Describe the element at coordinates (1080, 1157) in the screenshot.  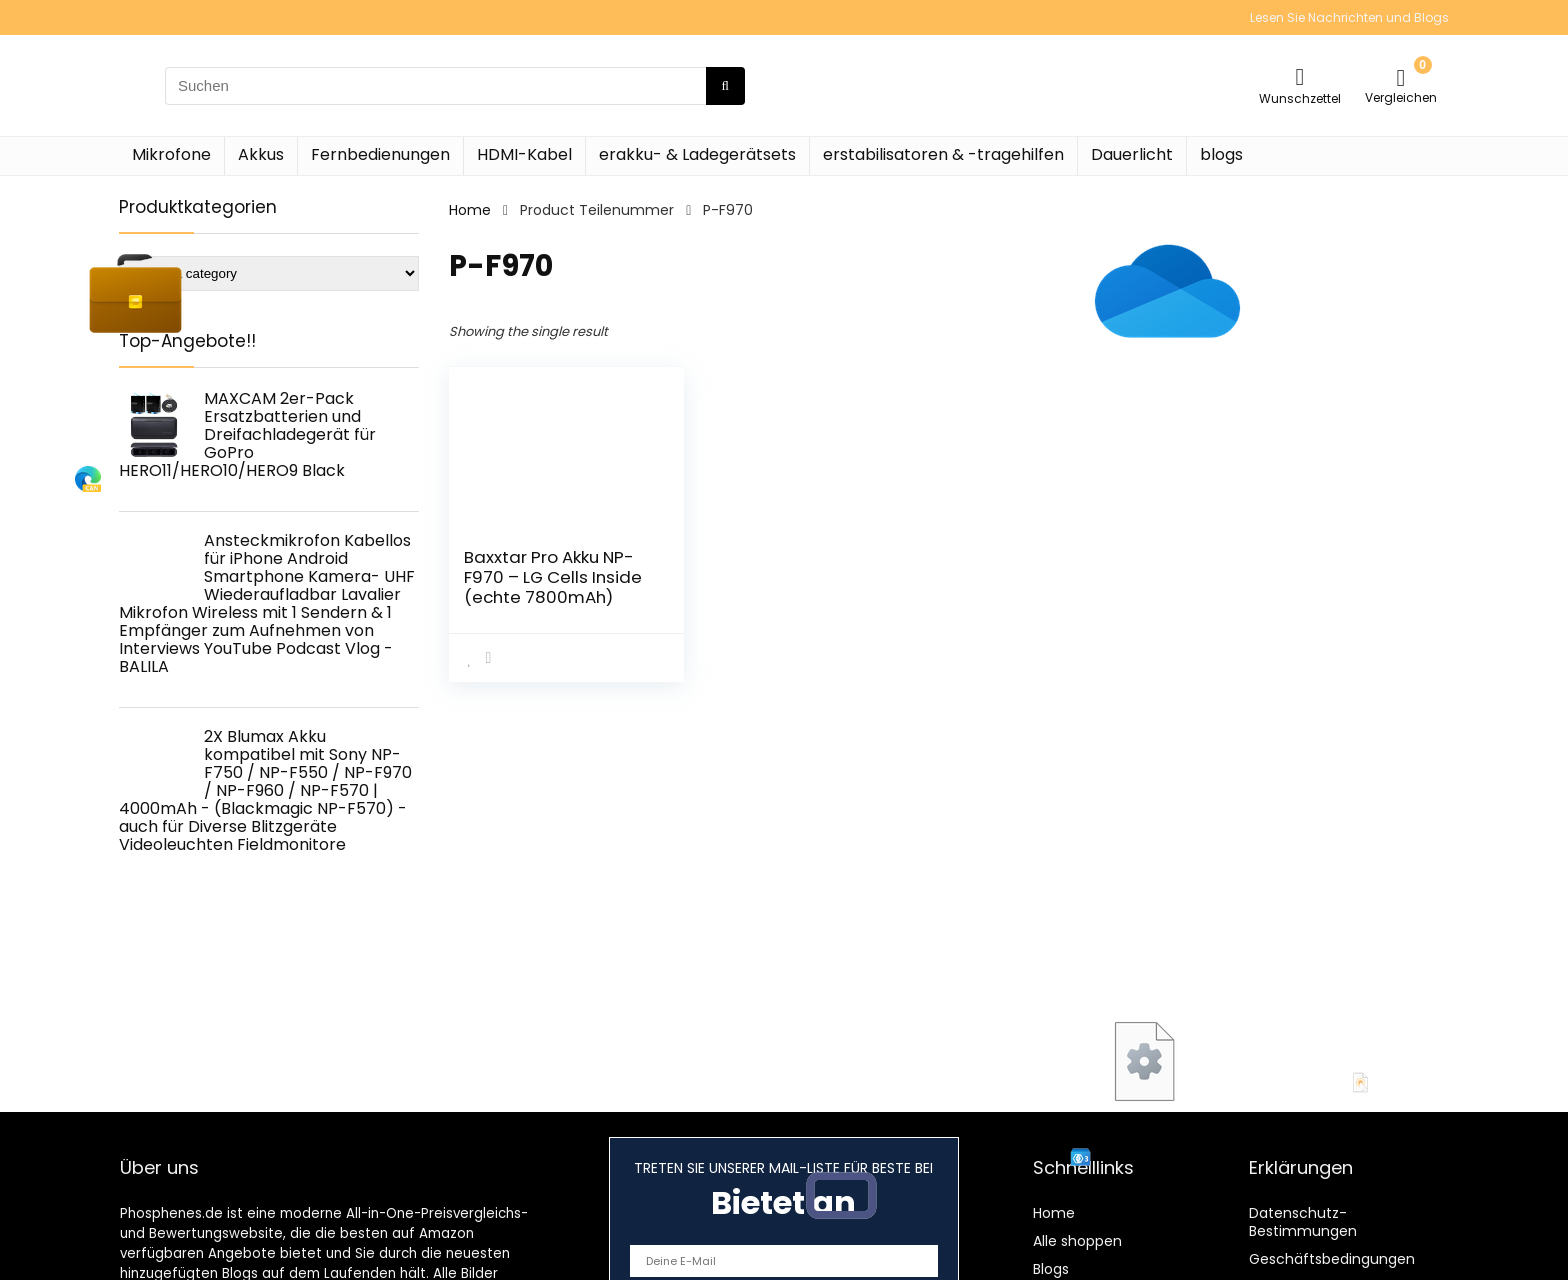
I see `open Unity 3 game development environment` at that location.